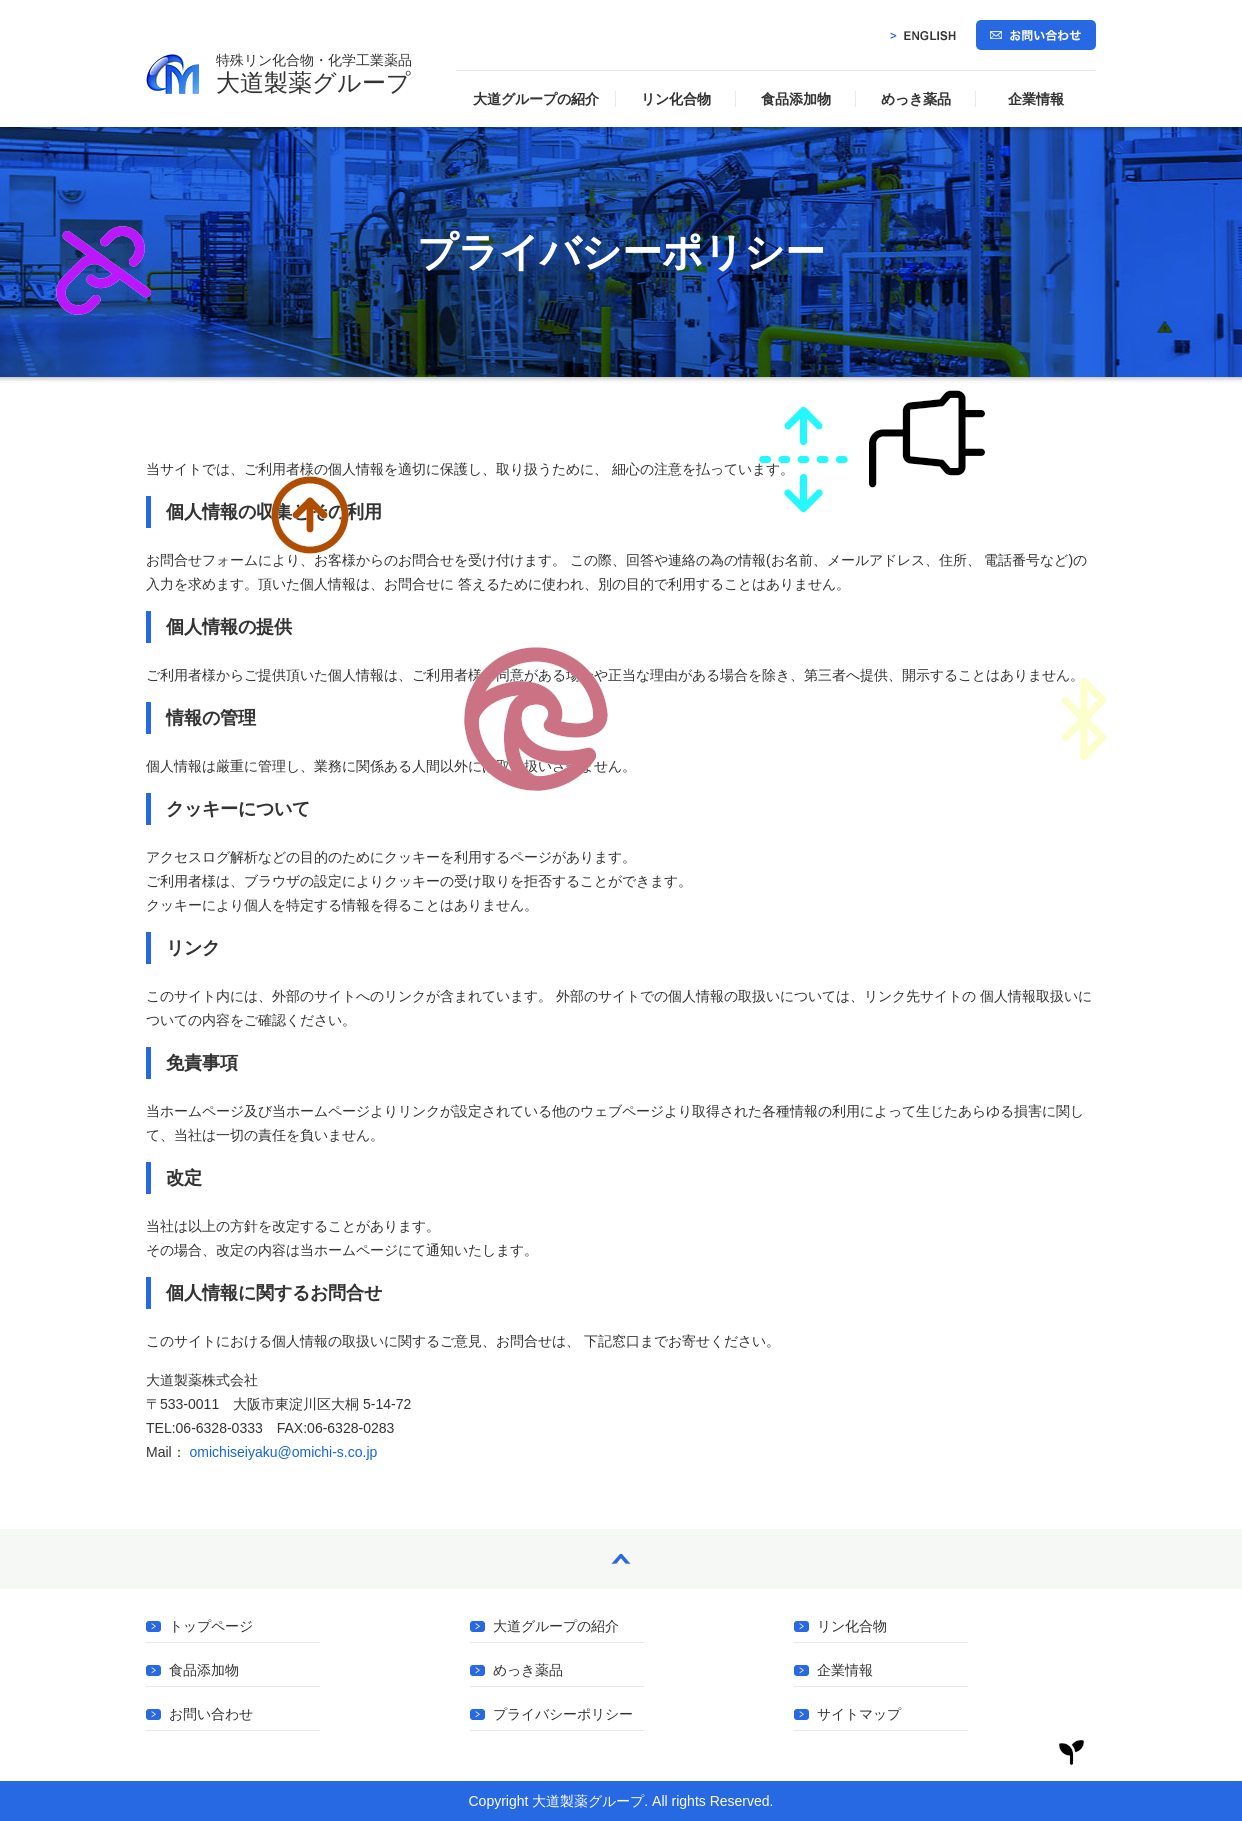  What do you see at coordinates (536, 719) in the screenshot?
I see `open microsoft edge browser` at bounding box center [536, 719].